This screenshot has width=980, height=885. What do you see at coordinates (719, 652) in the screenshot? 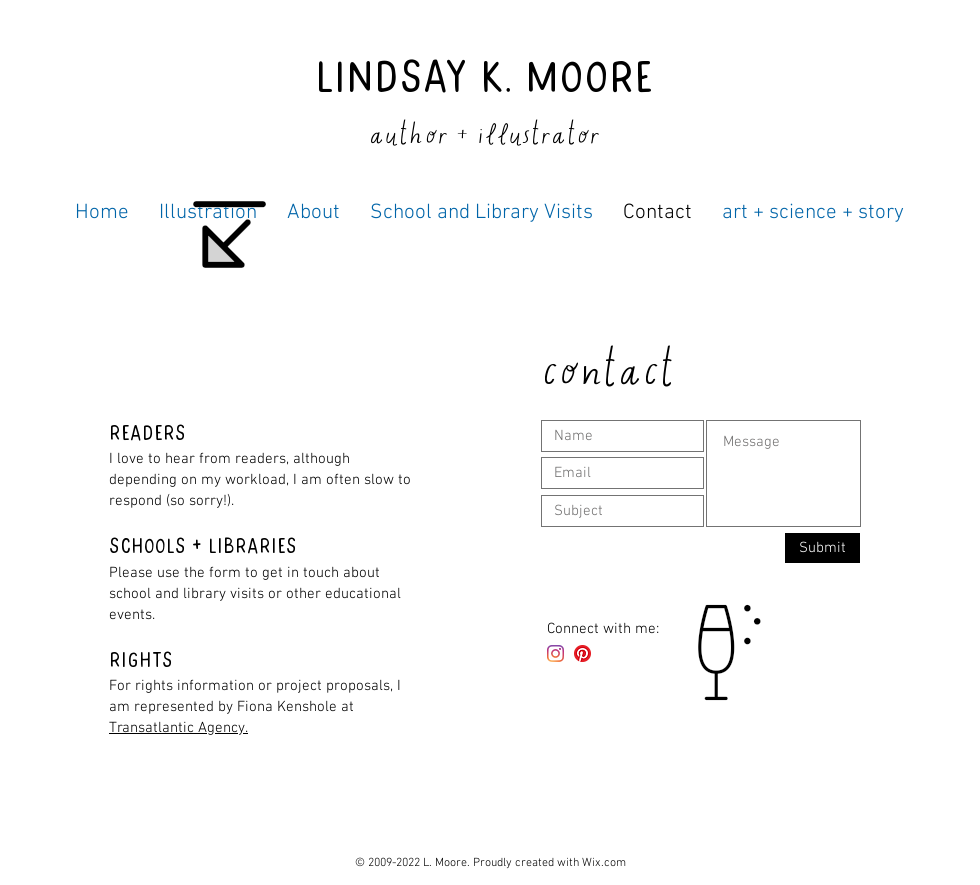
I see `celebrate an achievement or milestone` at bounding box center [719, 652].